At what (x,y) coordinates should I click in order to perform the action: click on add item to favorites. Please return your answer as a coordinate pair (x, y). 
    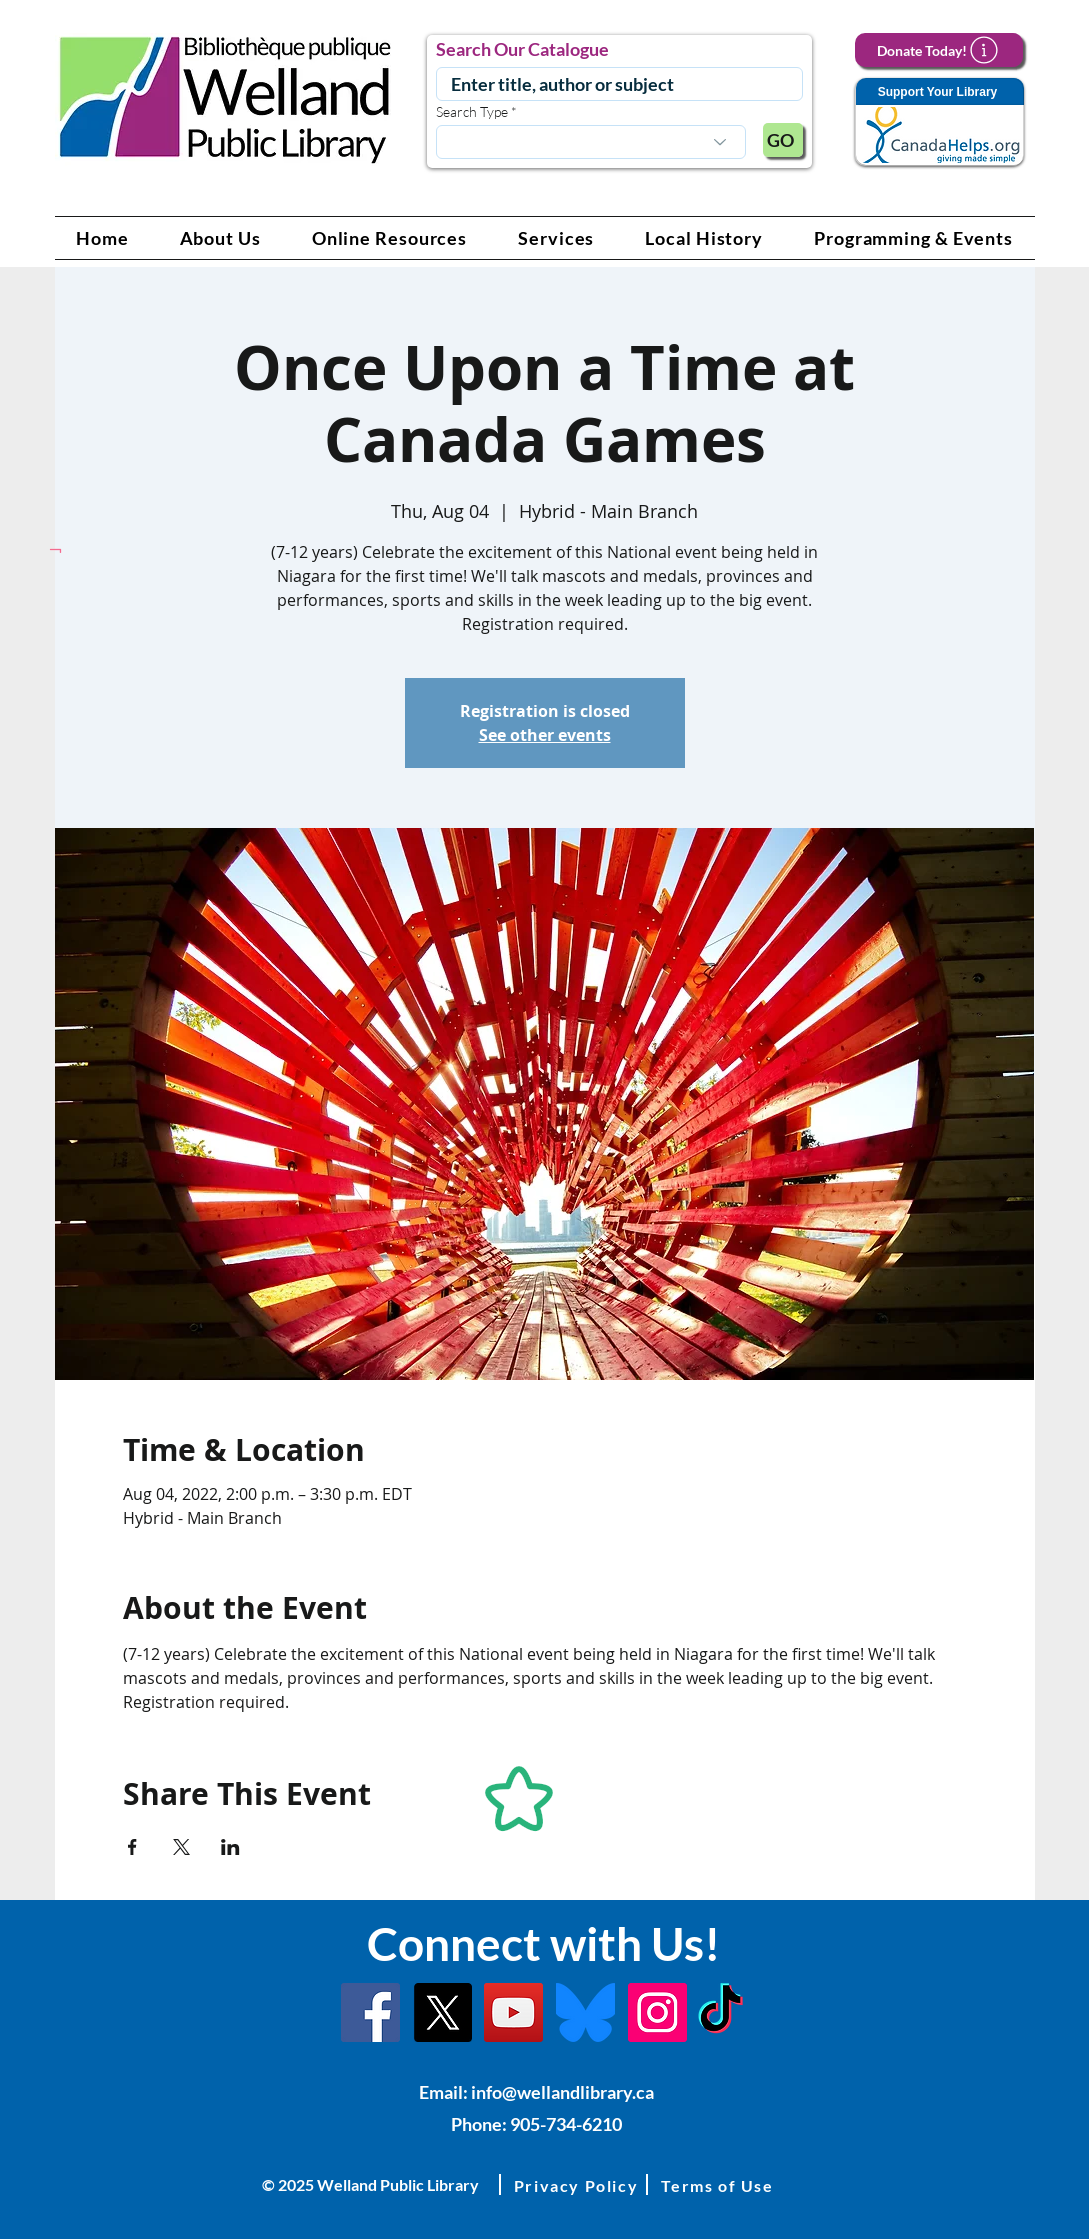
    Looking at the image, I should click on (519, 1800).